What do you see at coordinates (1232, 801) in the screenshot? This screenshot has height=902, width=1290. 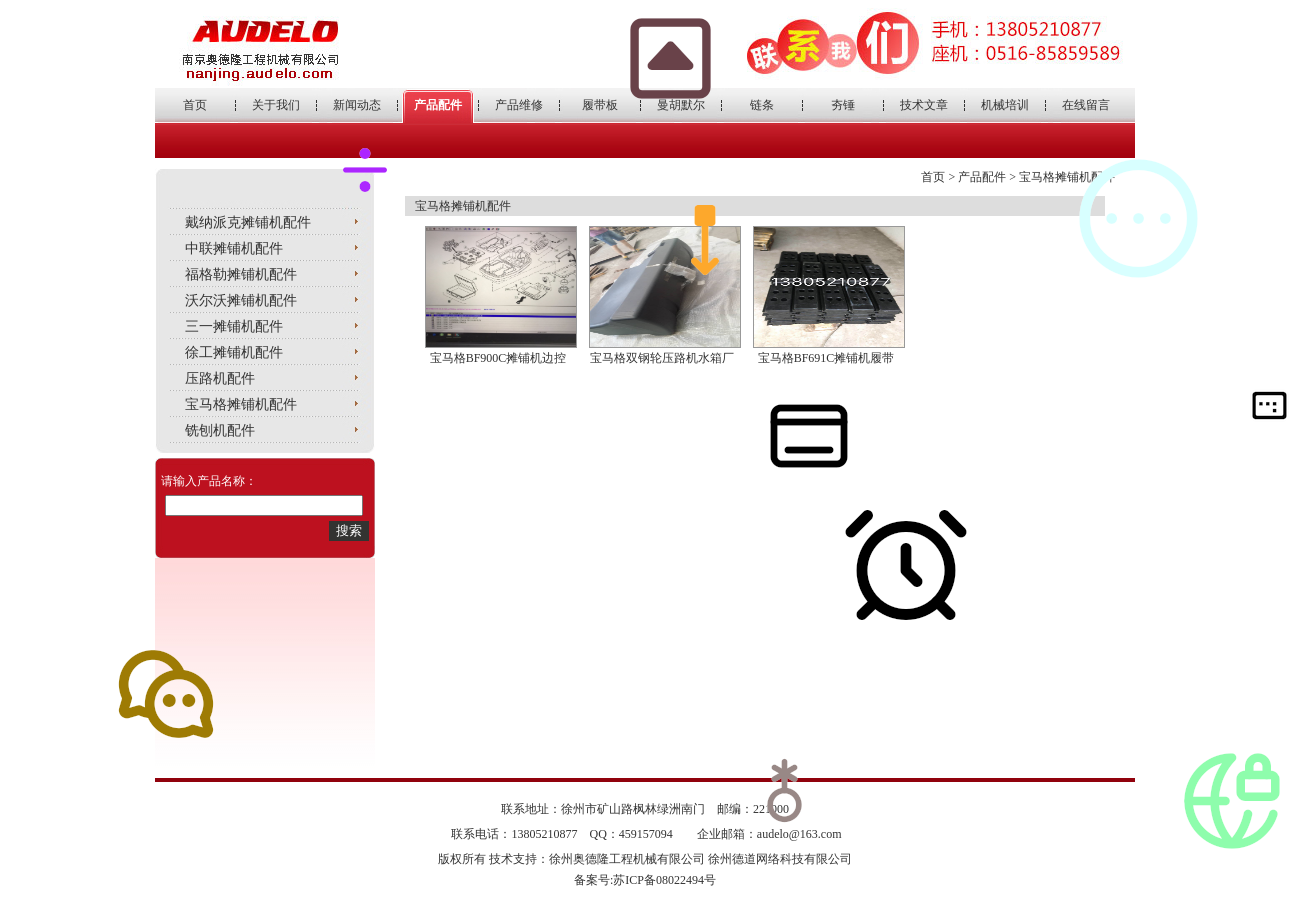 I see `access secure browsing or VPN settings` at bounding box center [1232, 801].